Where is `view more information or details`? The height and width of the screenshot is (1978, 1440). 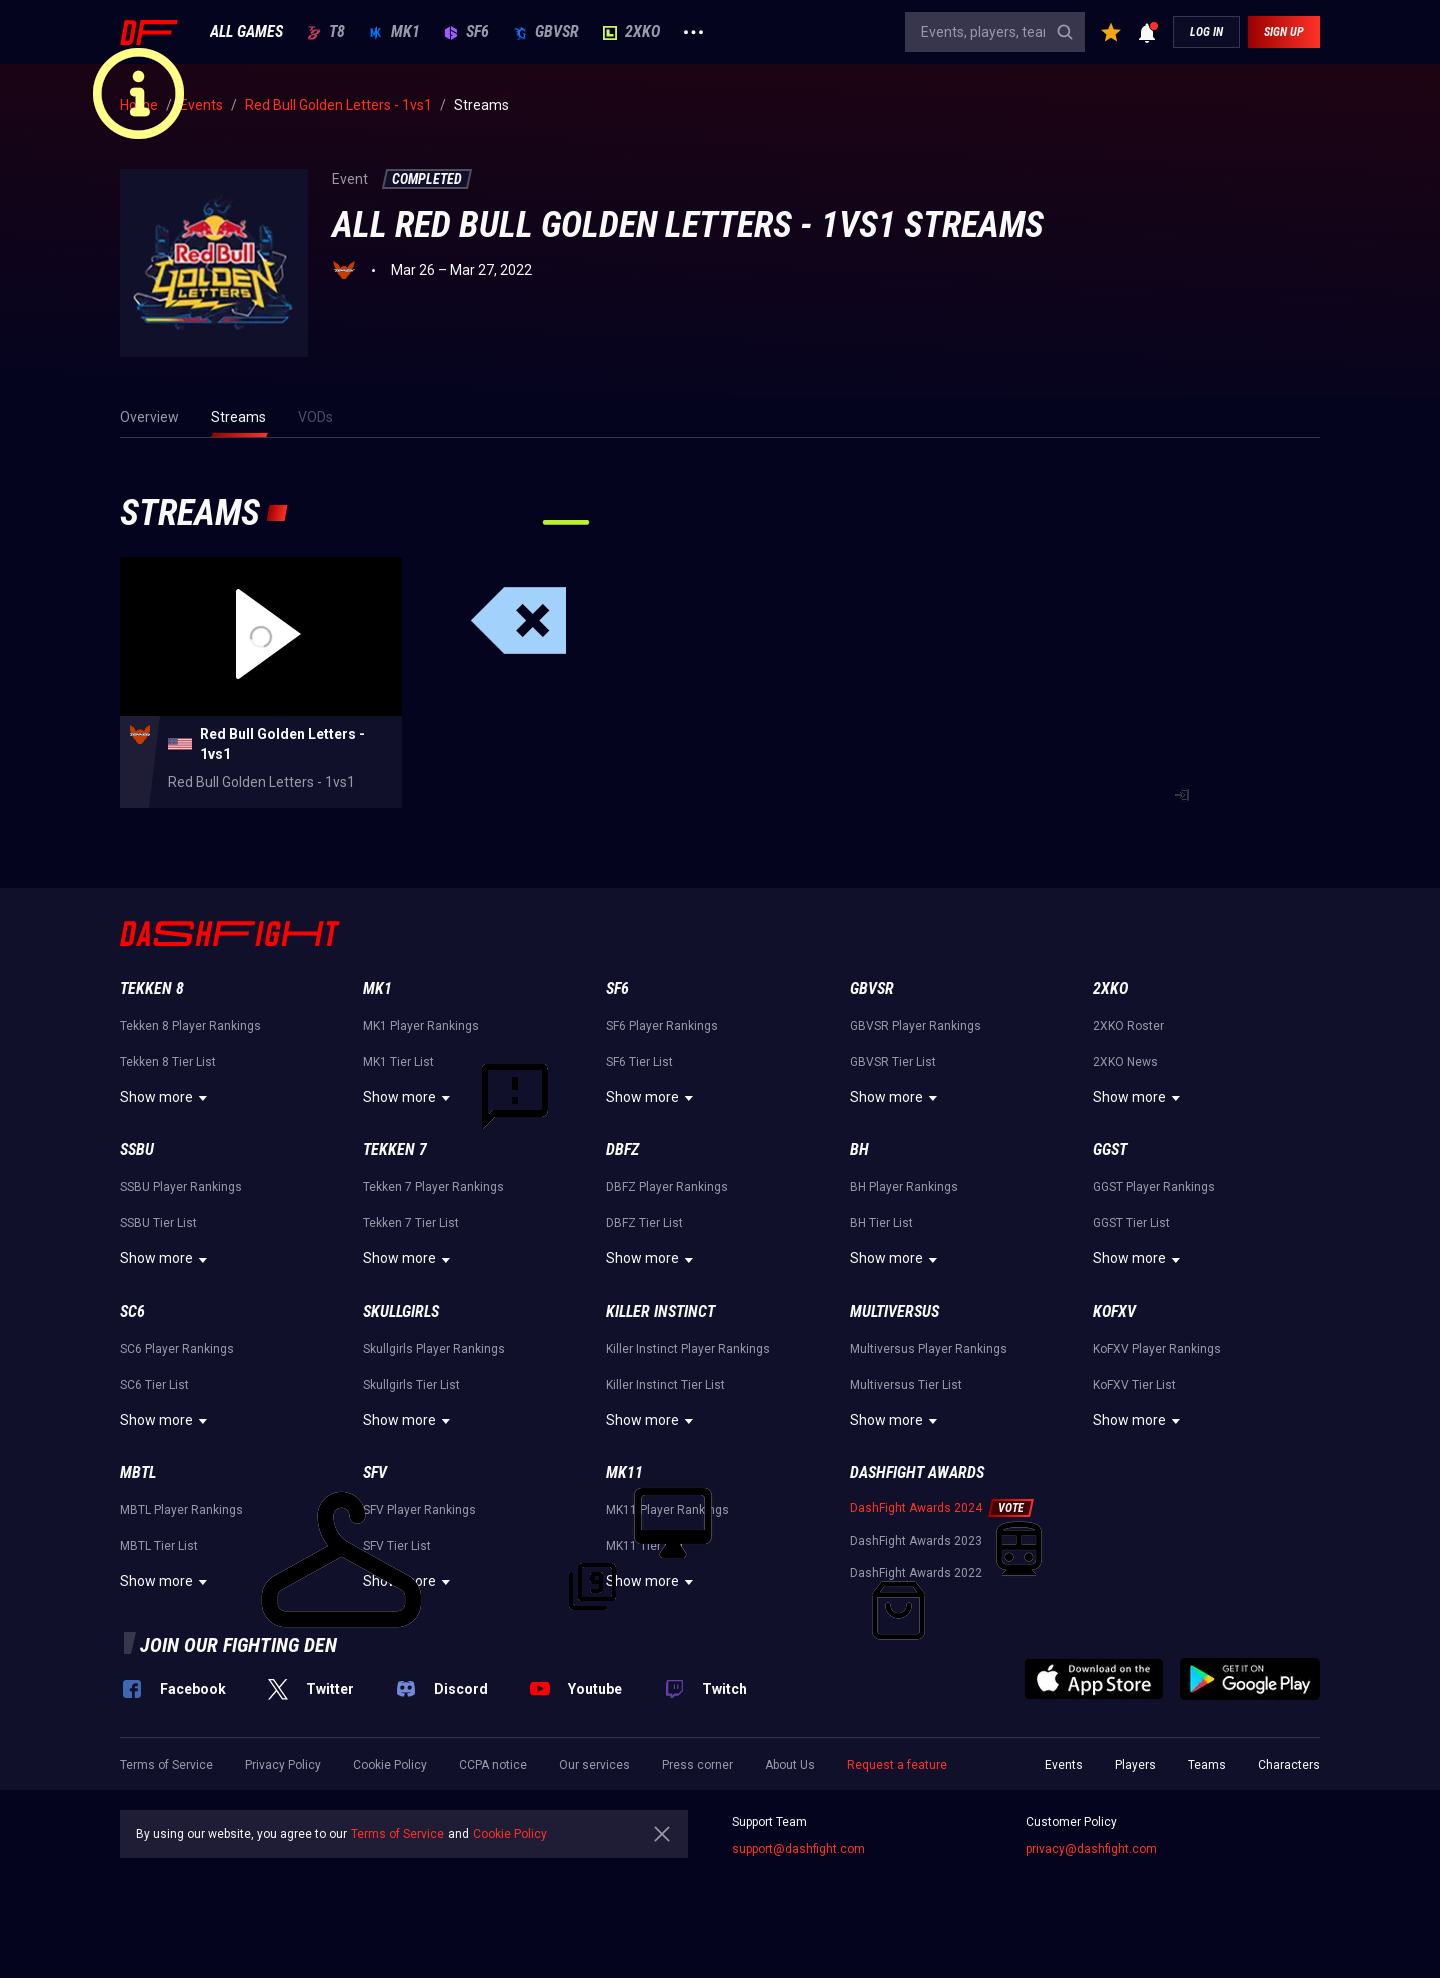
view more information or details is located at coordinates (138, 93).